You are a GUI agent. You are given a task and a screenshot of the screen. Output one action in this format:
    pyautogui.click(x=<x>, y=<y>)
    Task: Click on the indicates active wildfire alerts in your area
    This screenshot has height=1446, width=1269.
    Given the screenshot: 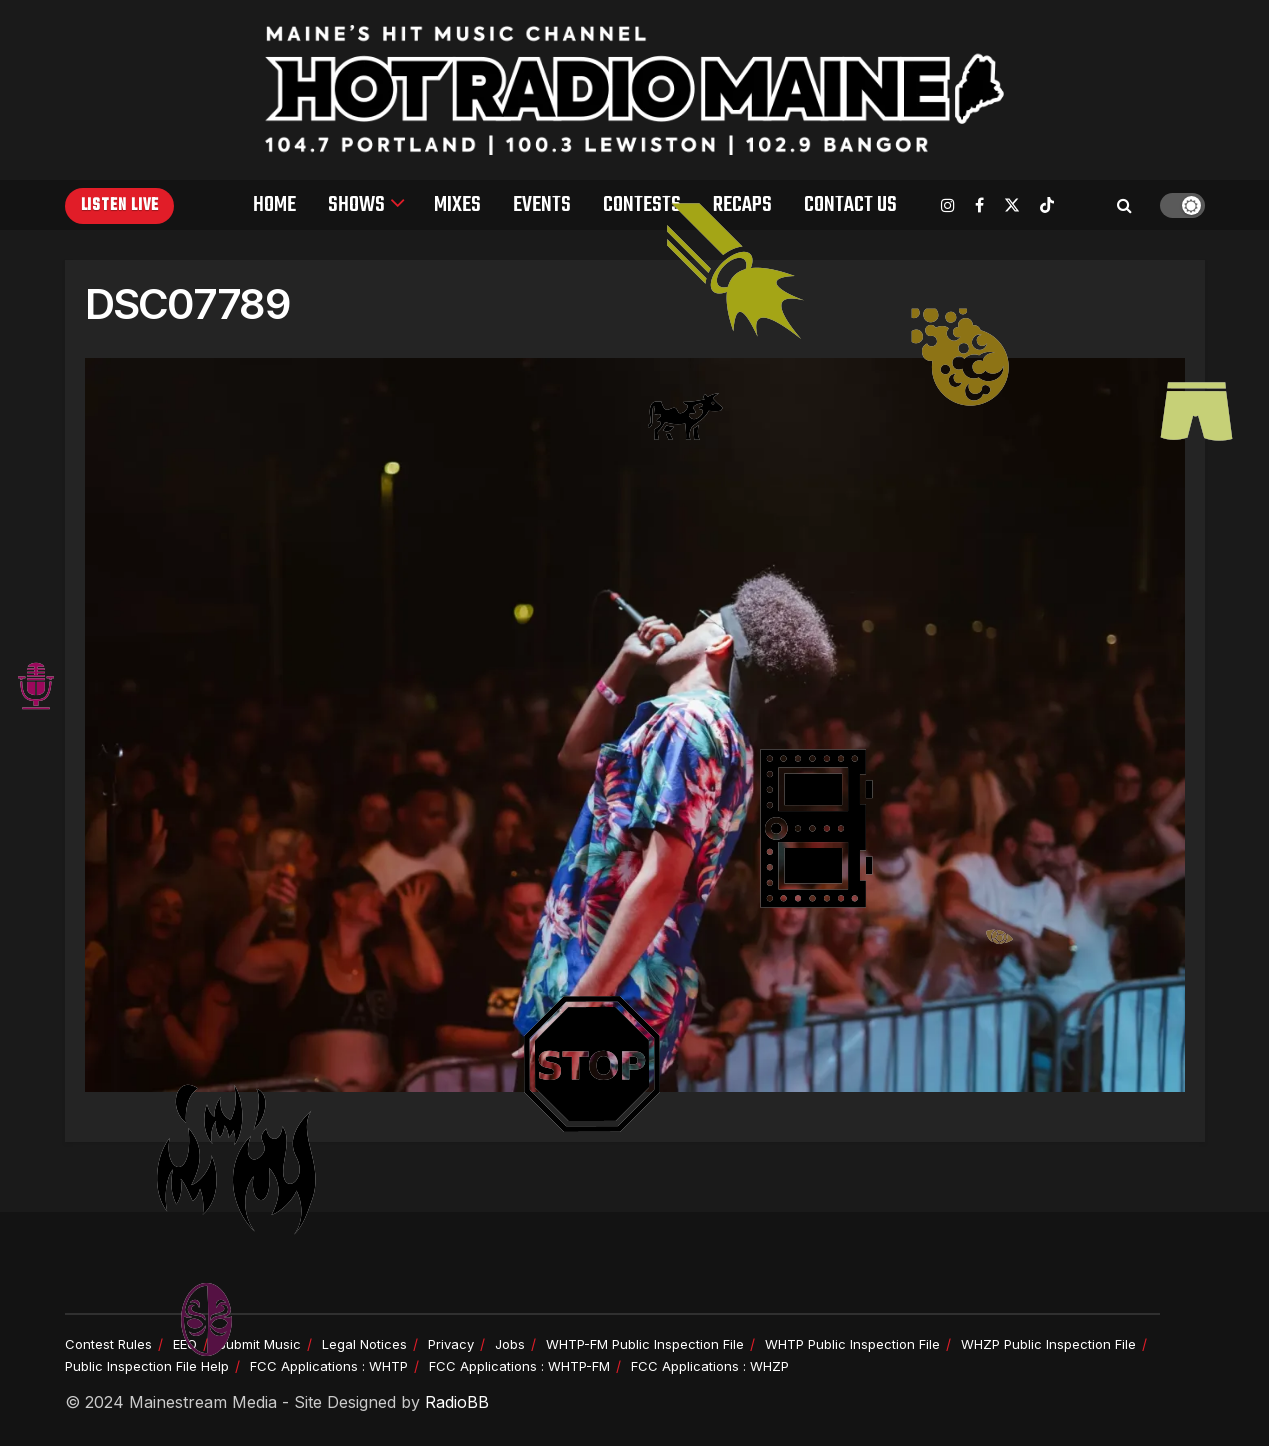 What is the action you would take?
    pyautogui.click(x=235, y=1164)
    